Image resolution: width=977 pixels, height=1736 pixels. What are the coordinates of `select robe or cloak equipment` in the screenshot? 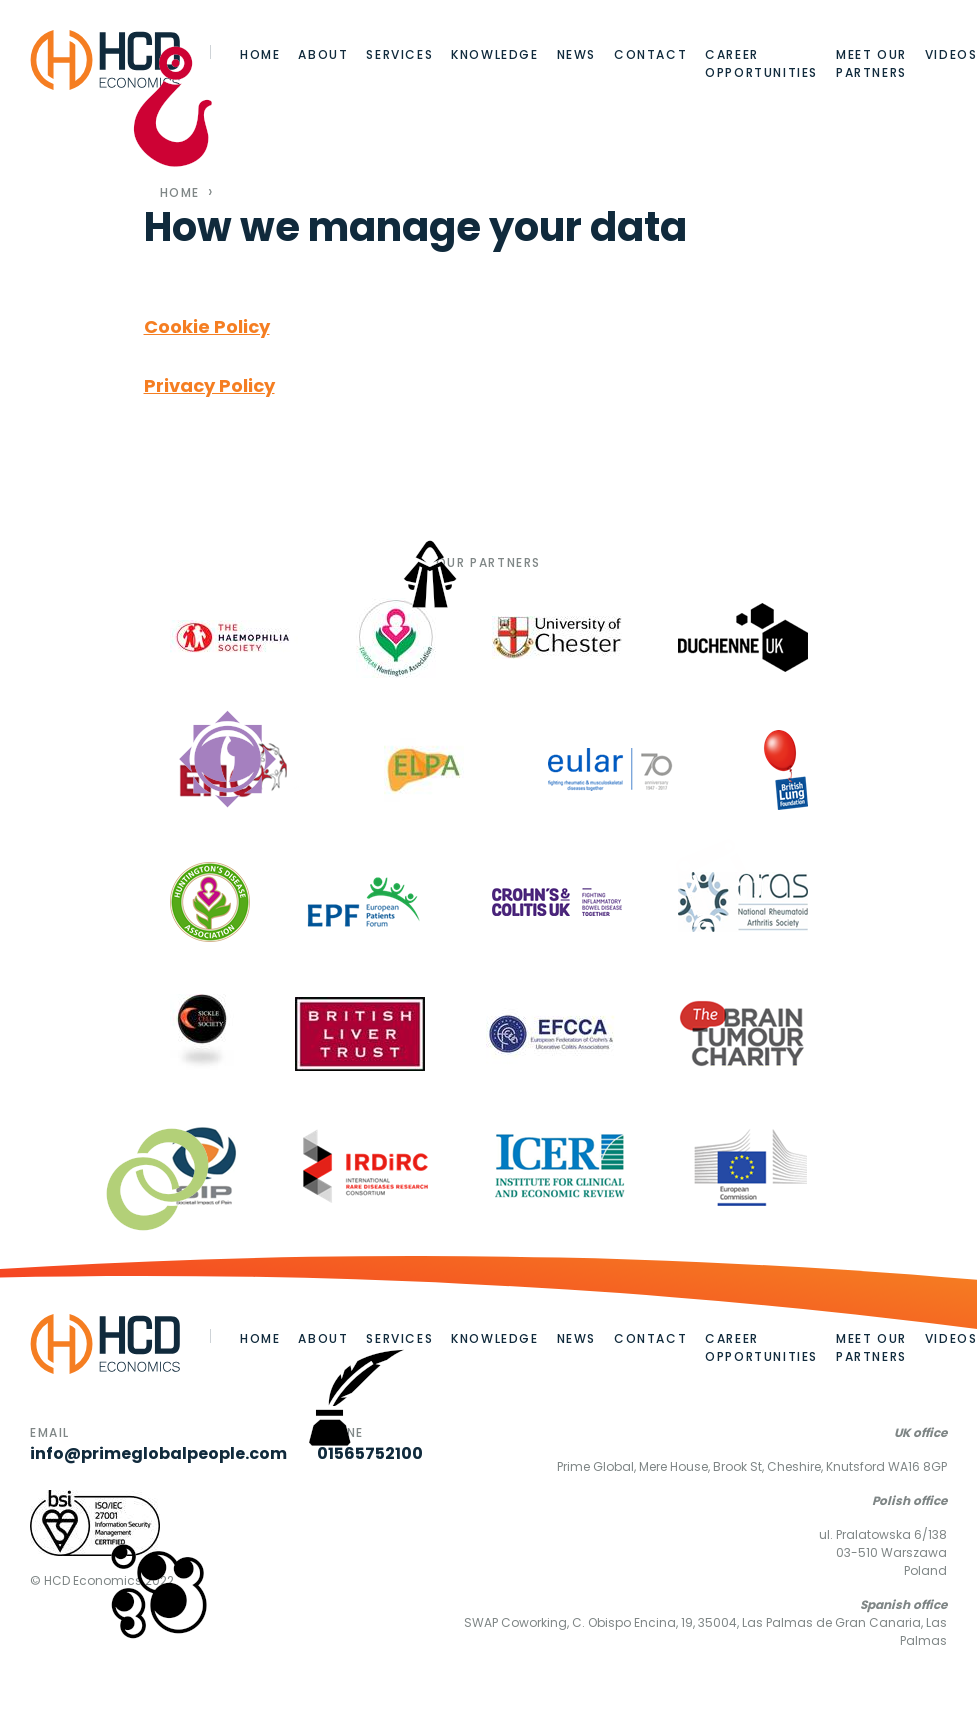 It's located at (430, 574).